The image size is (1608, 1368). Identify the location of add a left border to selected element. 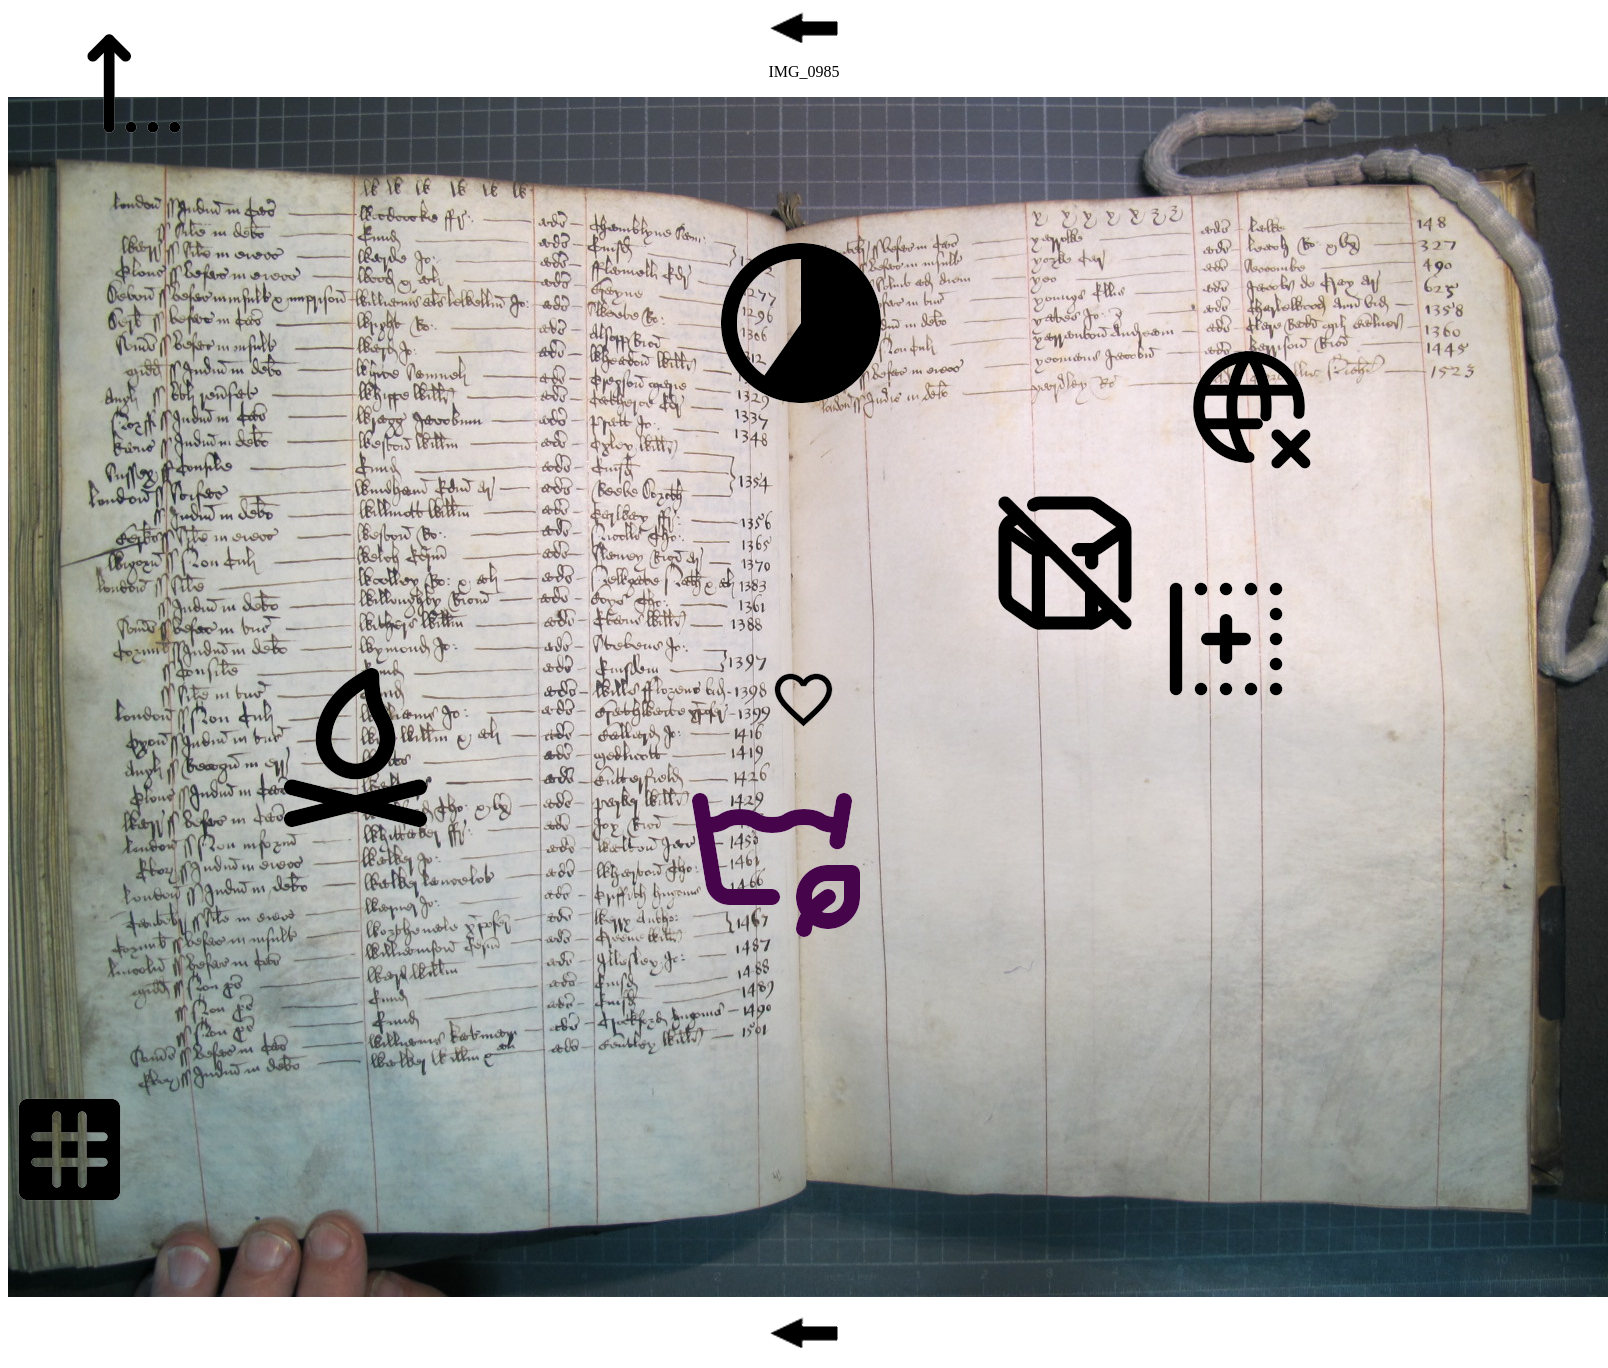
(1226, 639).